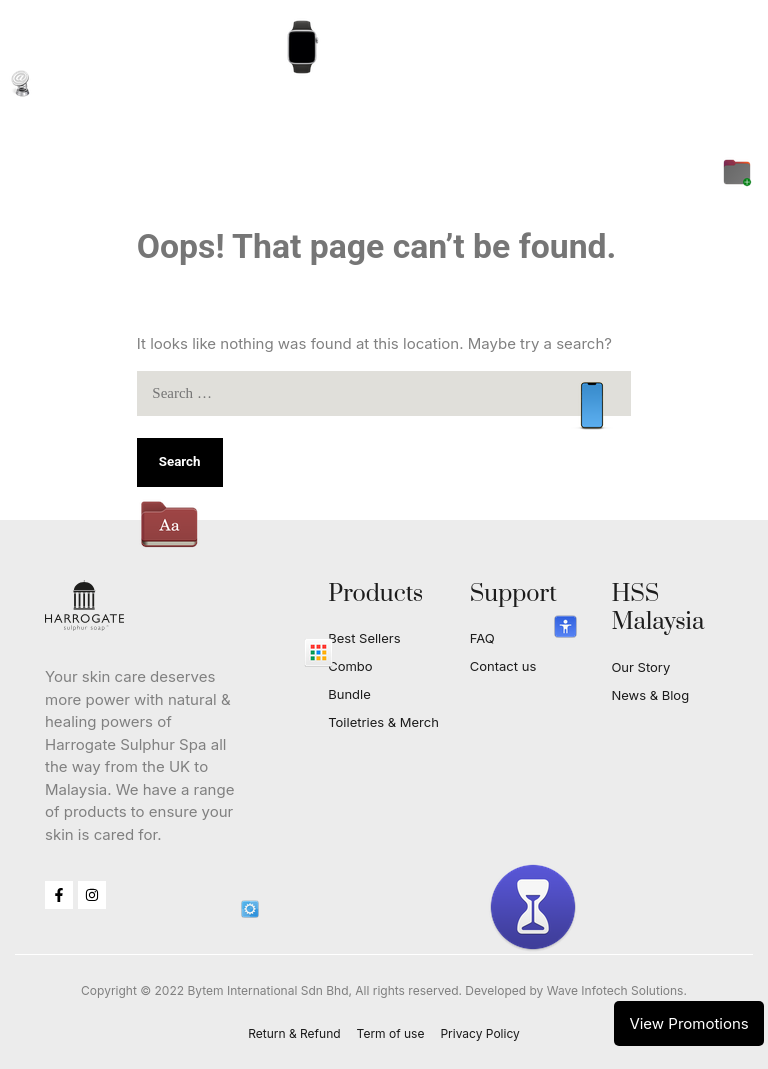 The height and width of the screenshot is (1069, 768). What do you see at coordinates (250, 909) in the screenshot?
I see `windows installer package file` at bounding box center [250, 909].